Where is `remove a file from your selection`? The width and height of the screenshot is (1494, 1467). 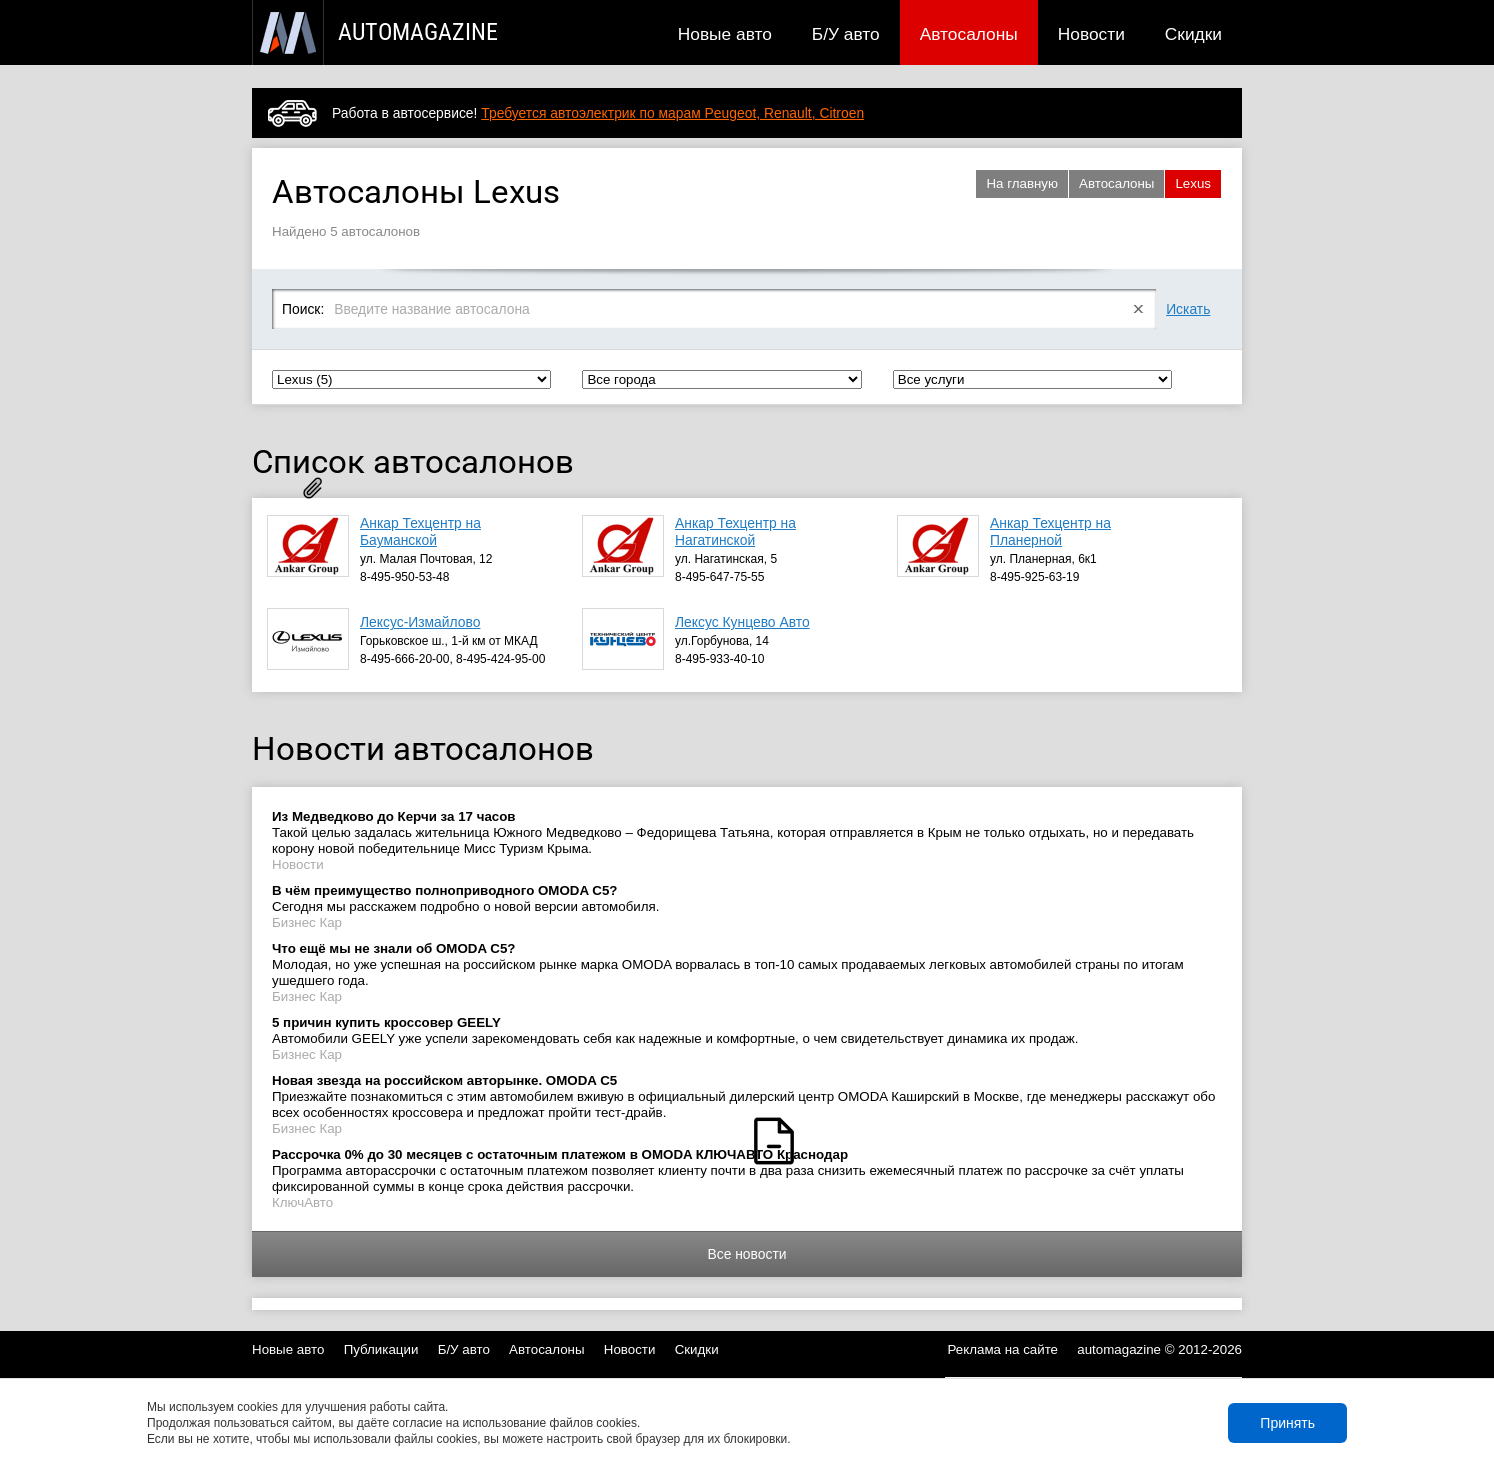 remove a file from your selection is located at coordinates (774, 1141).